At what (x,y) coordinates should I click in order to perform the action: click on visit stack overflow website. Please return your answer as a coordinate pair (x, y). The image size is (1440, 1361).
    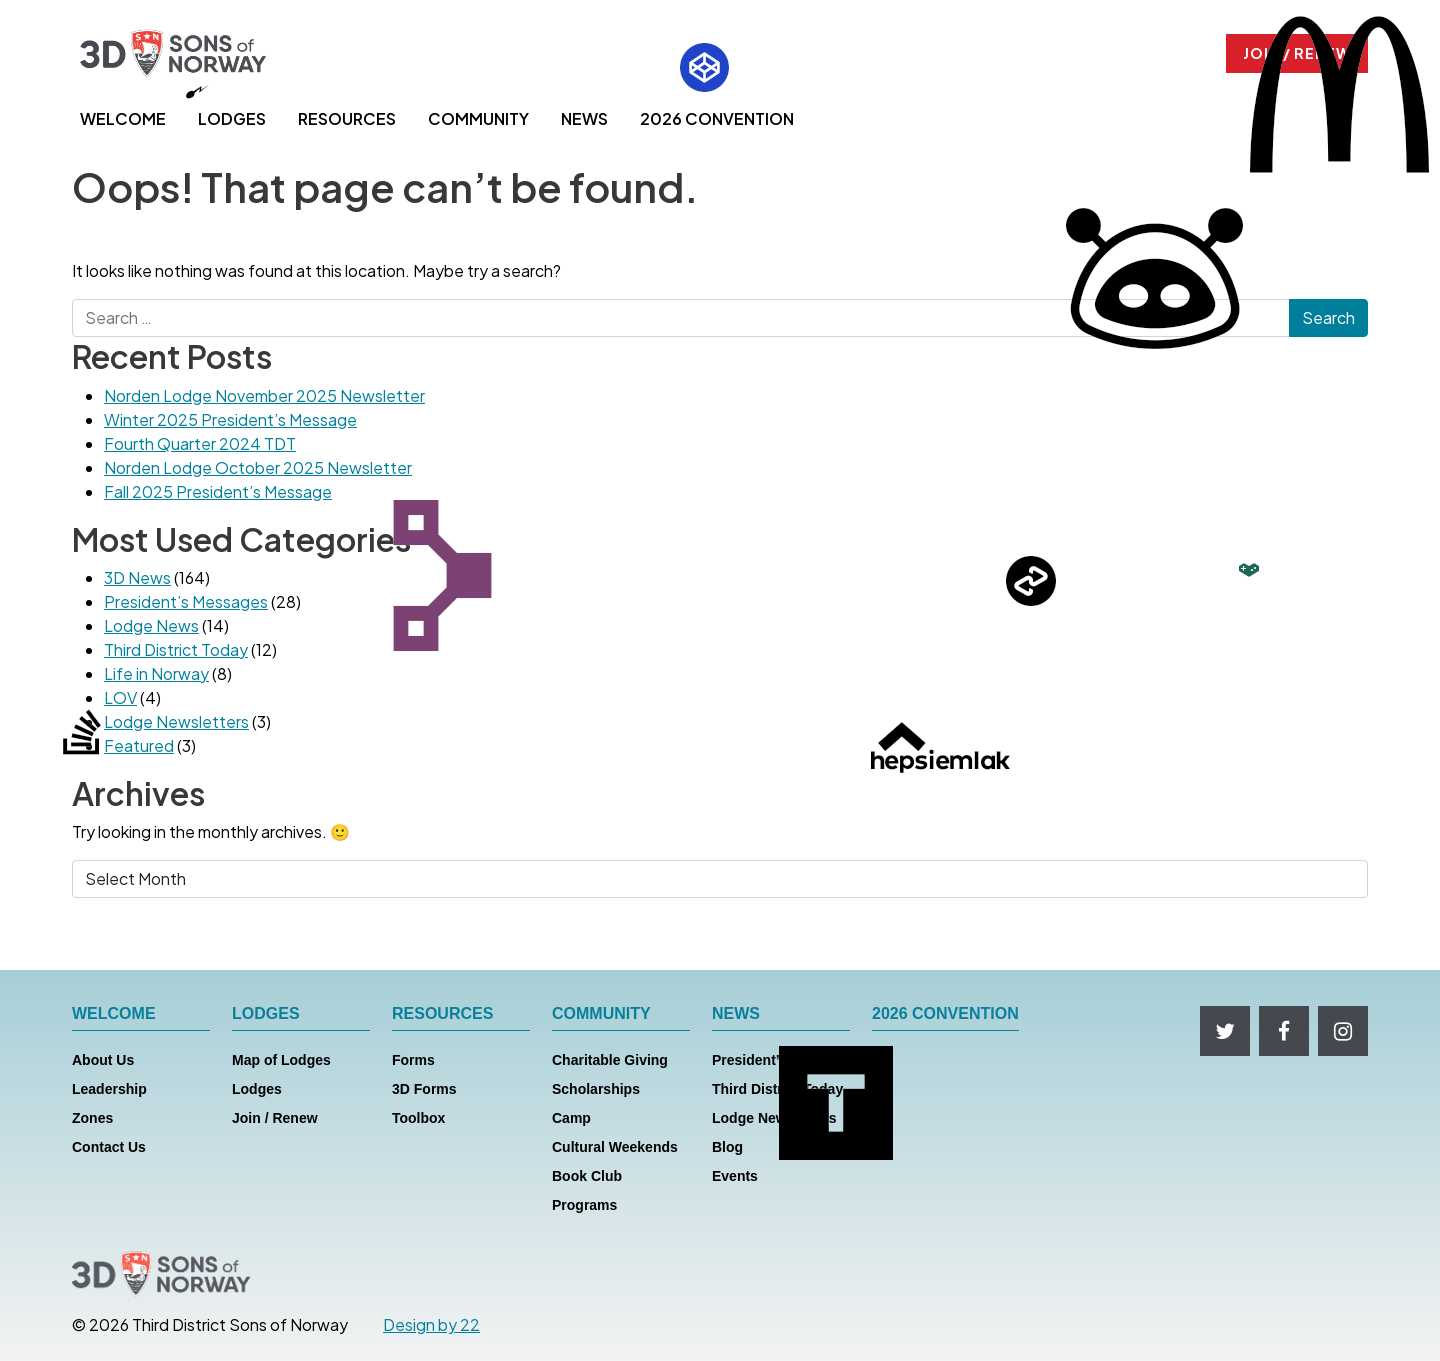
    Looking at the image, I should click on (82, 732).